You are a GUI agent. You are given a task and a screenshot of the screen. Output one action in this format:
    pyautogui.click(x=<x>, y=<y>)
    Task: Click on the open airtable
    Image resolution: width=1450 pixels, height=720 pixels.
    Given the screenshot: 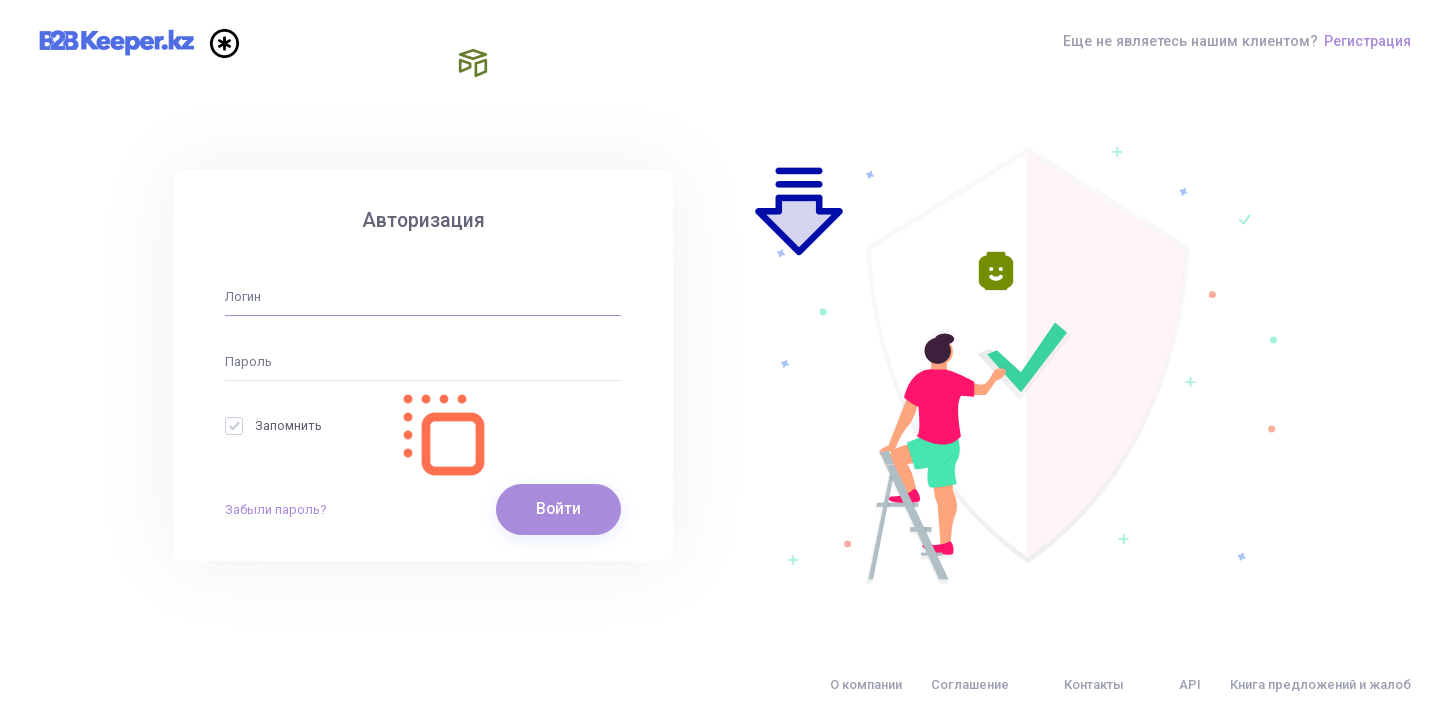 What is the action you would take?
    pyautogui.click(x=473, y=63)
    